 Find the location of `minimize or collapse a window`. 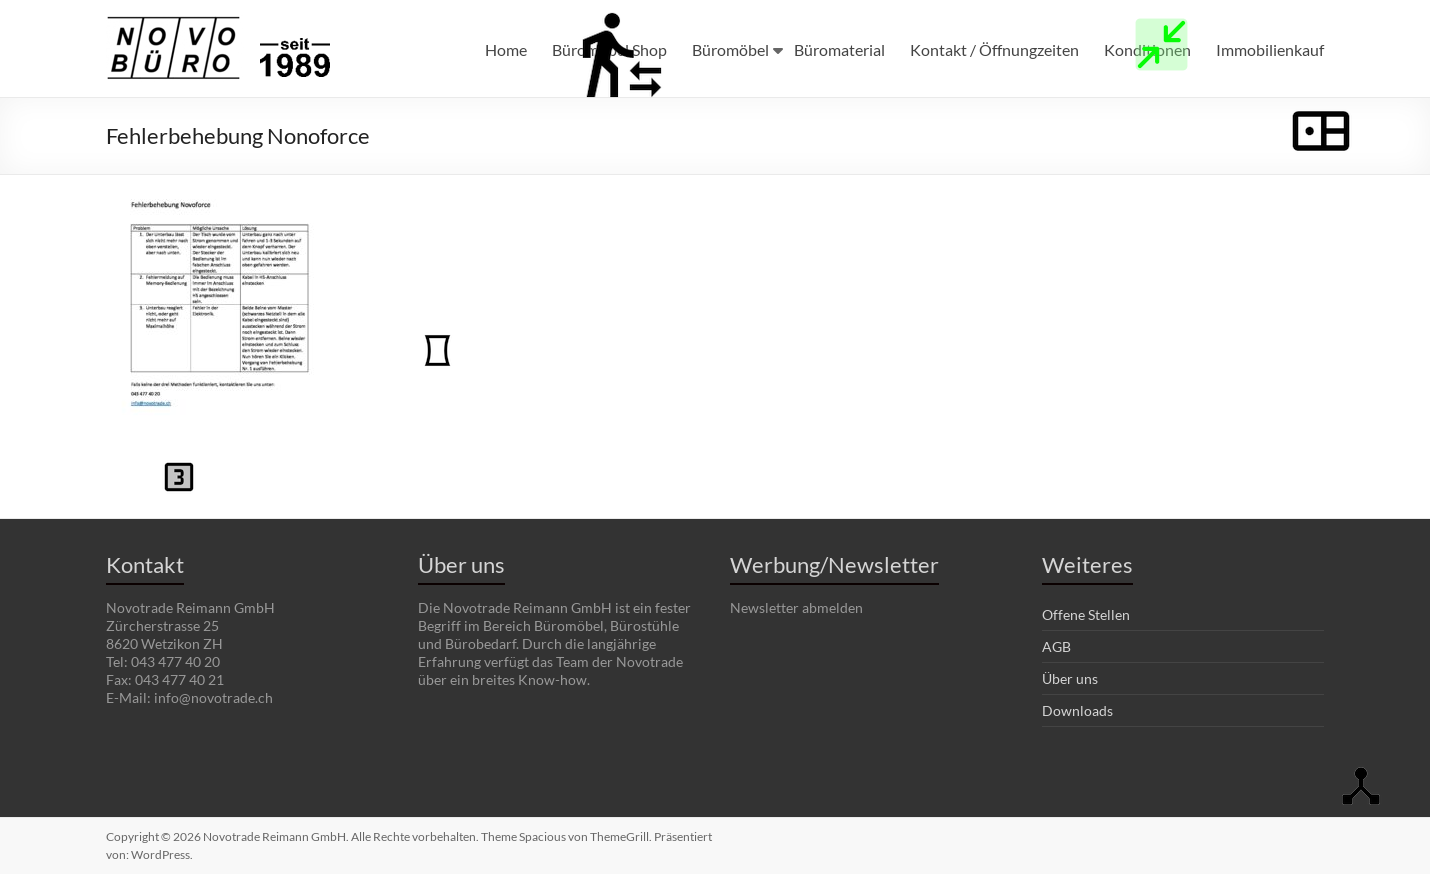

minimize or collapse a window is located at coordinates (1161, 44).